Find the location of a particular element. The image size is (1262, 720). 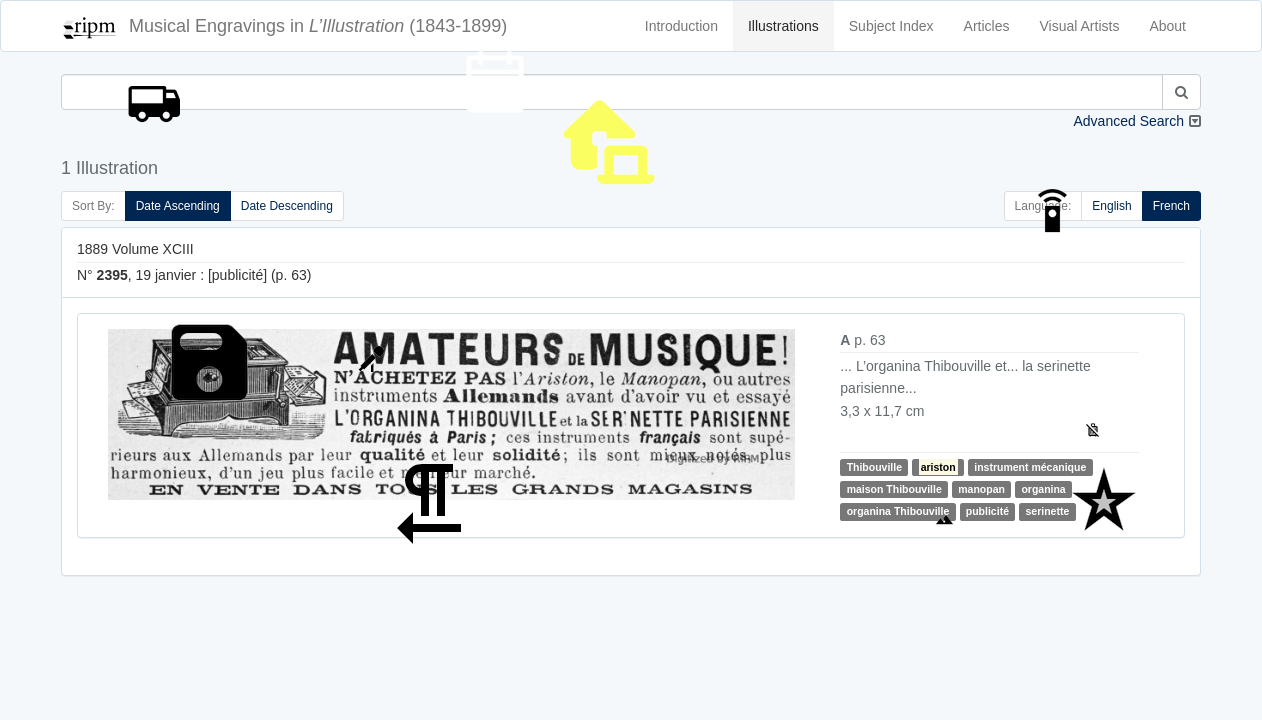

switch text direction to right-to-left is located at coordinates (429, 504).